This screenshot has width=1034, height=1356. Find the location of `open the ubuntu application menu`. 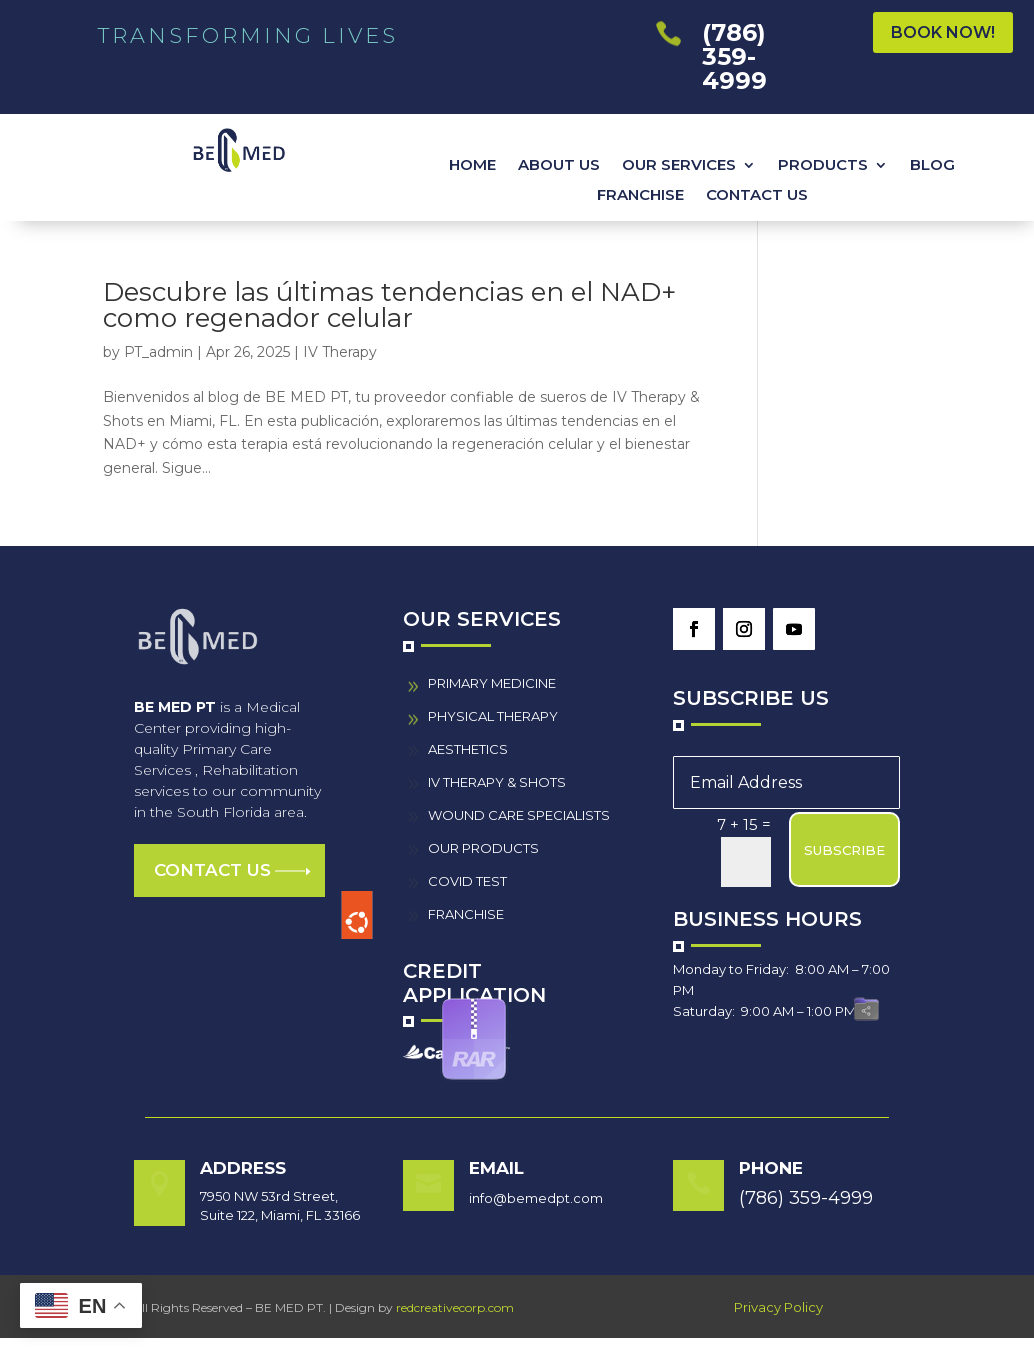

open the ubuntu application menu is located at coordinates (357, 915).